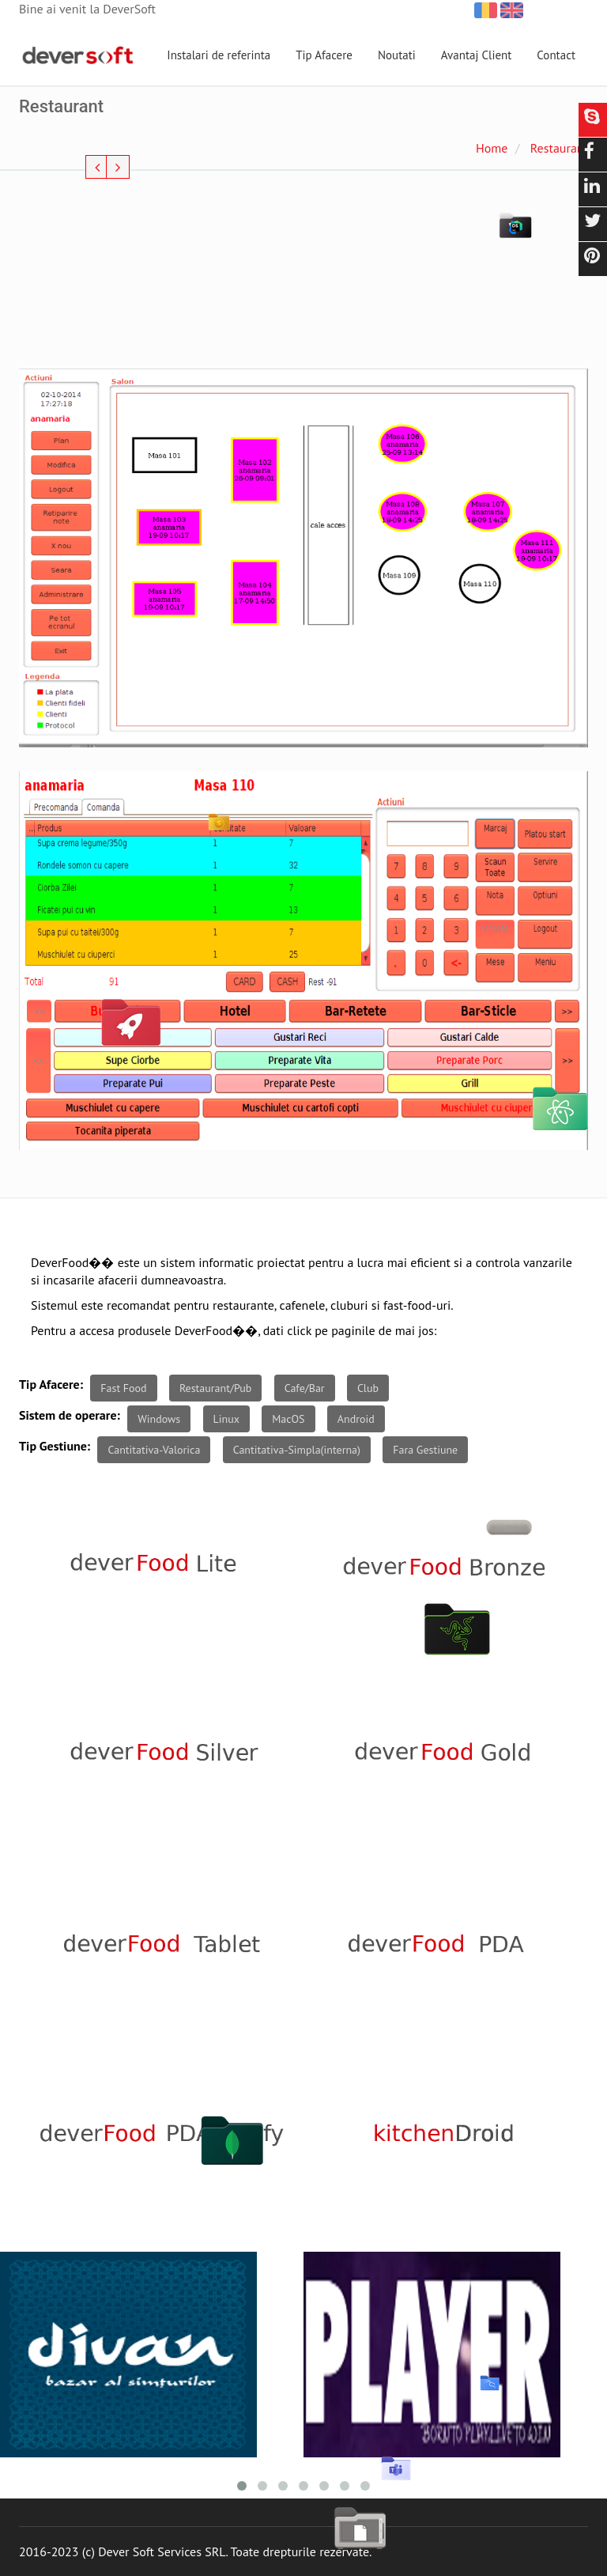 Image resolution: width=607 pixels, height=2576 pixels. I want to click on open microsoft teams files folder, so click(396, 2469).